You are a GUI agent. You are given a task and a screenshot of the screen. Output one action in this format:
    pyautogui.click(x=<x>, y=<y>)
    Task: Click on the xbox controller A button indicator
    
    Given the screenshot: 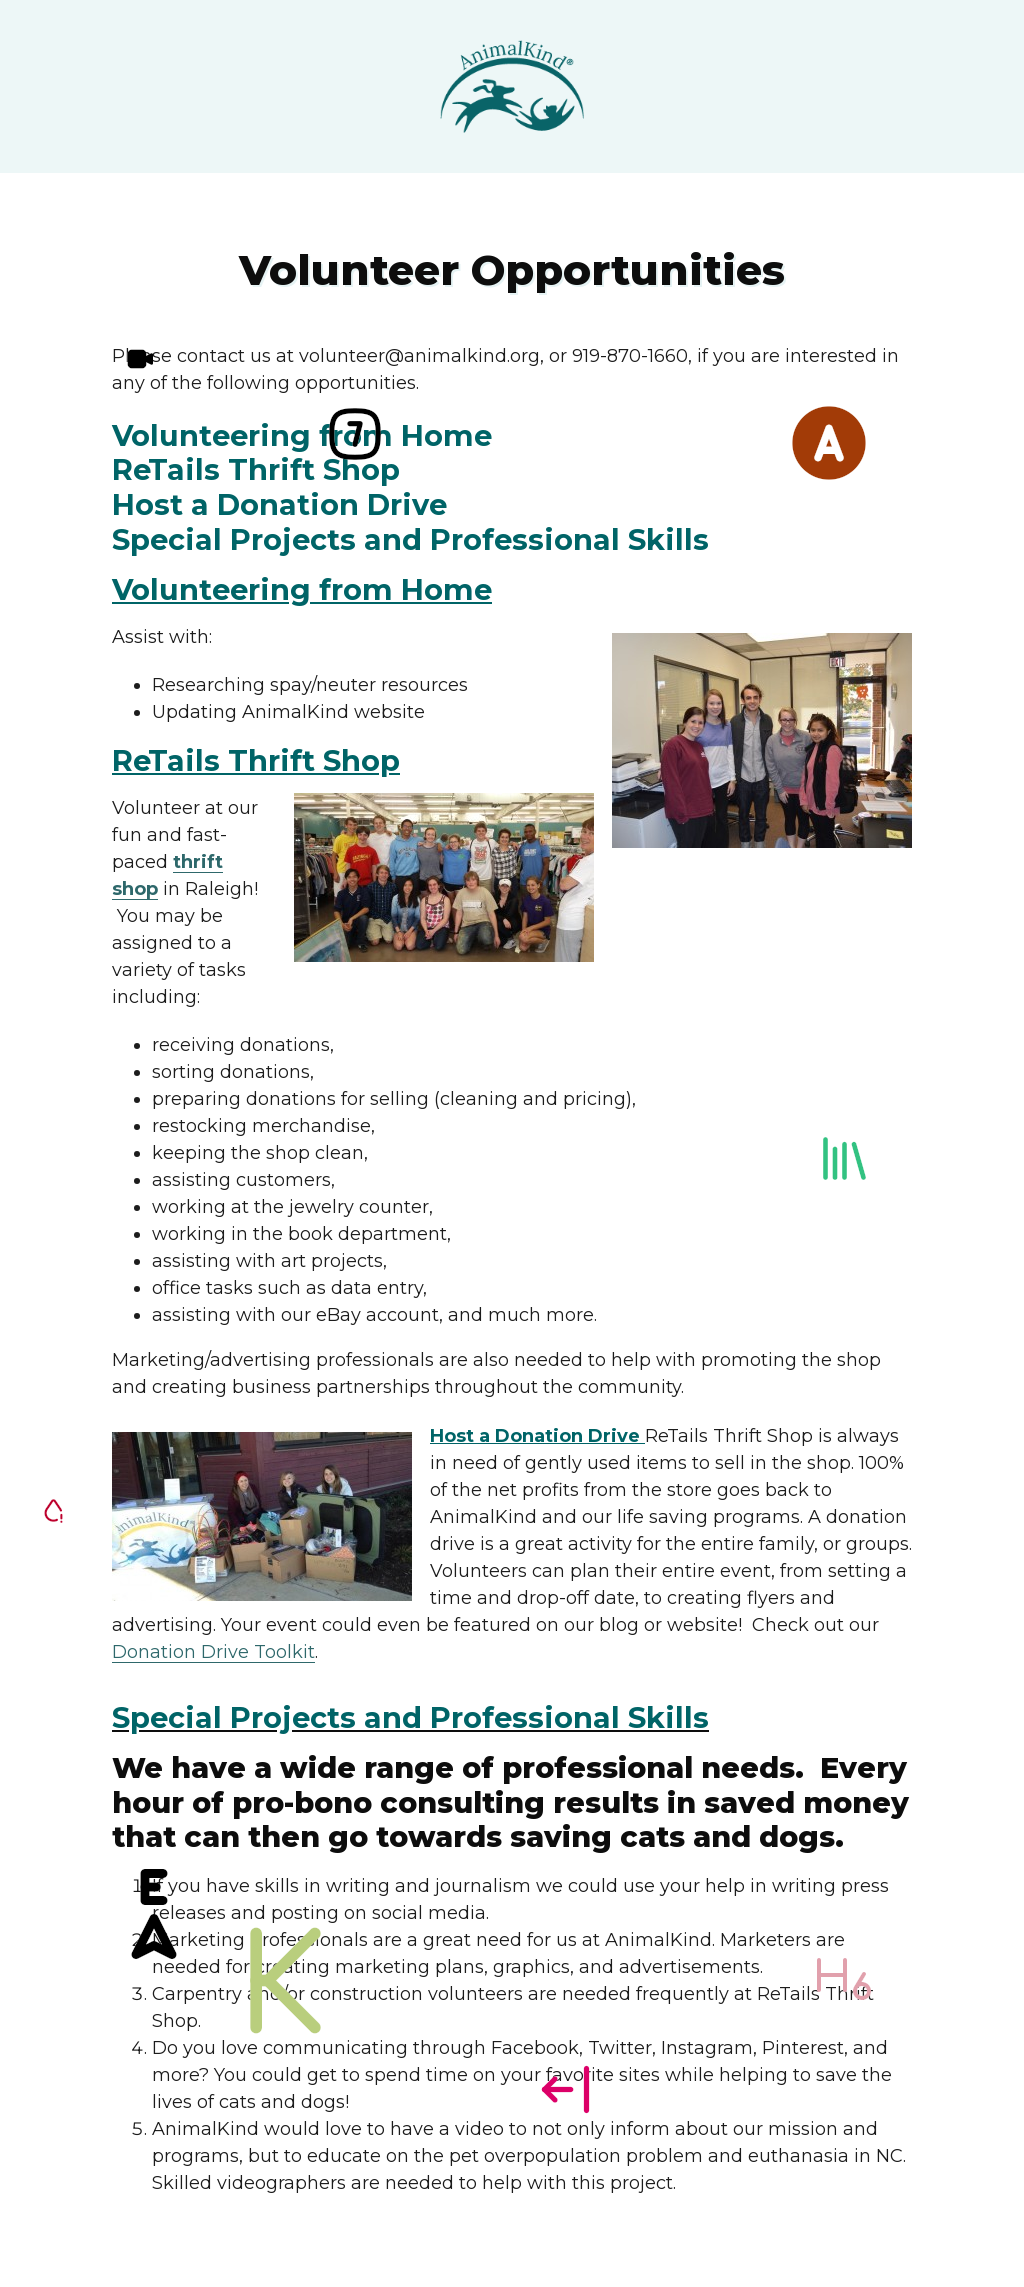 What is the action you would take?
    pyautogui.click(x=829, y=443)
    